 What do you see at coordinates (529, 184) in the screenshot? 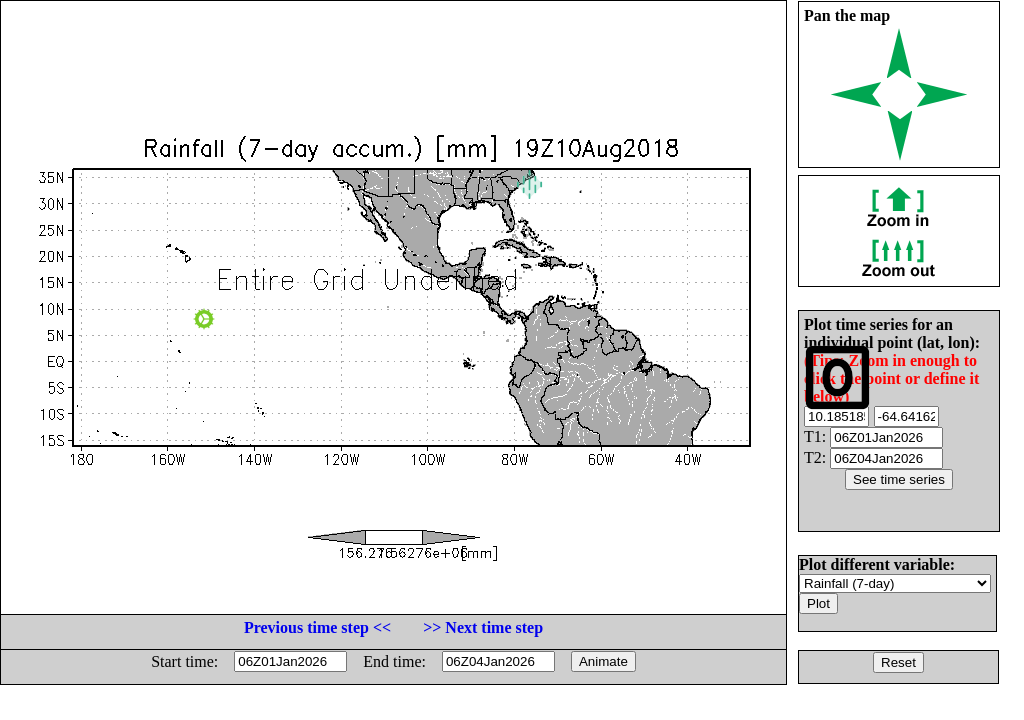
I see `open google podcasts app` at bounding box center [529, 184].